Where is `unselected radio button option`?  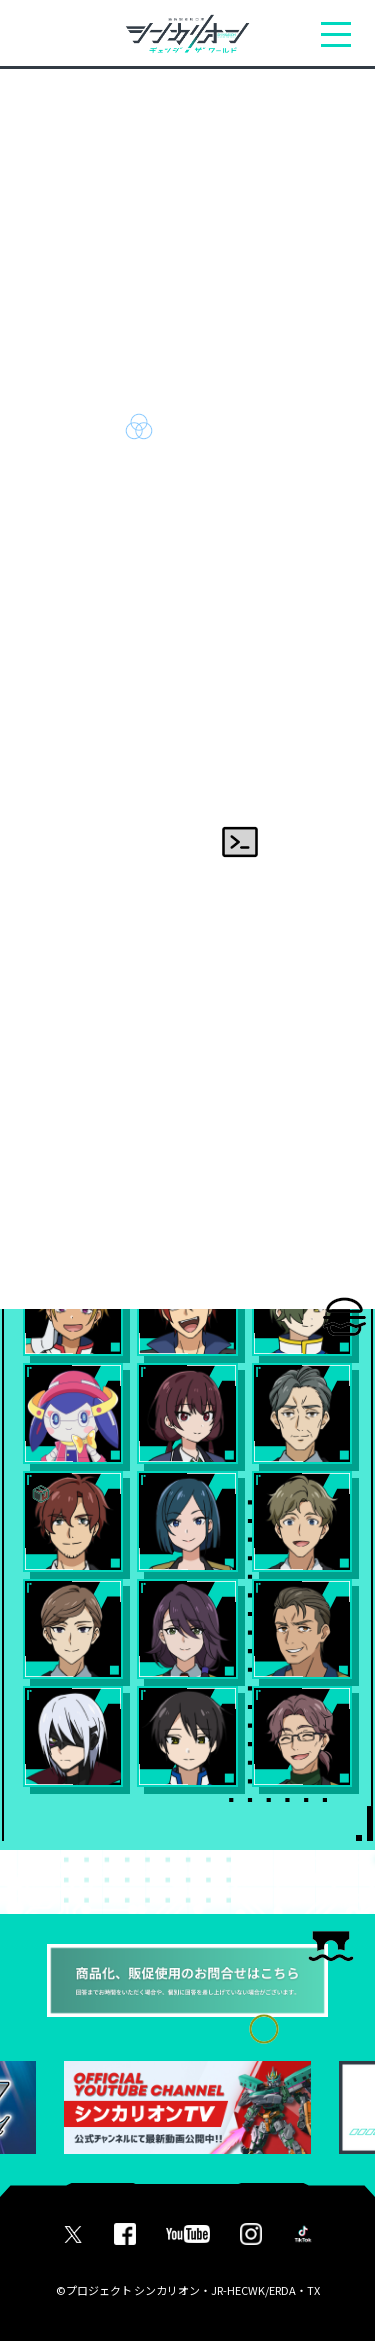
unselected radio button option is located at coordinates (264, 2029).